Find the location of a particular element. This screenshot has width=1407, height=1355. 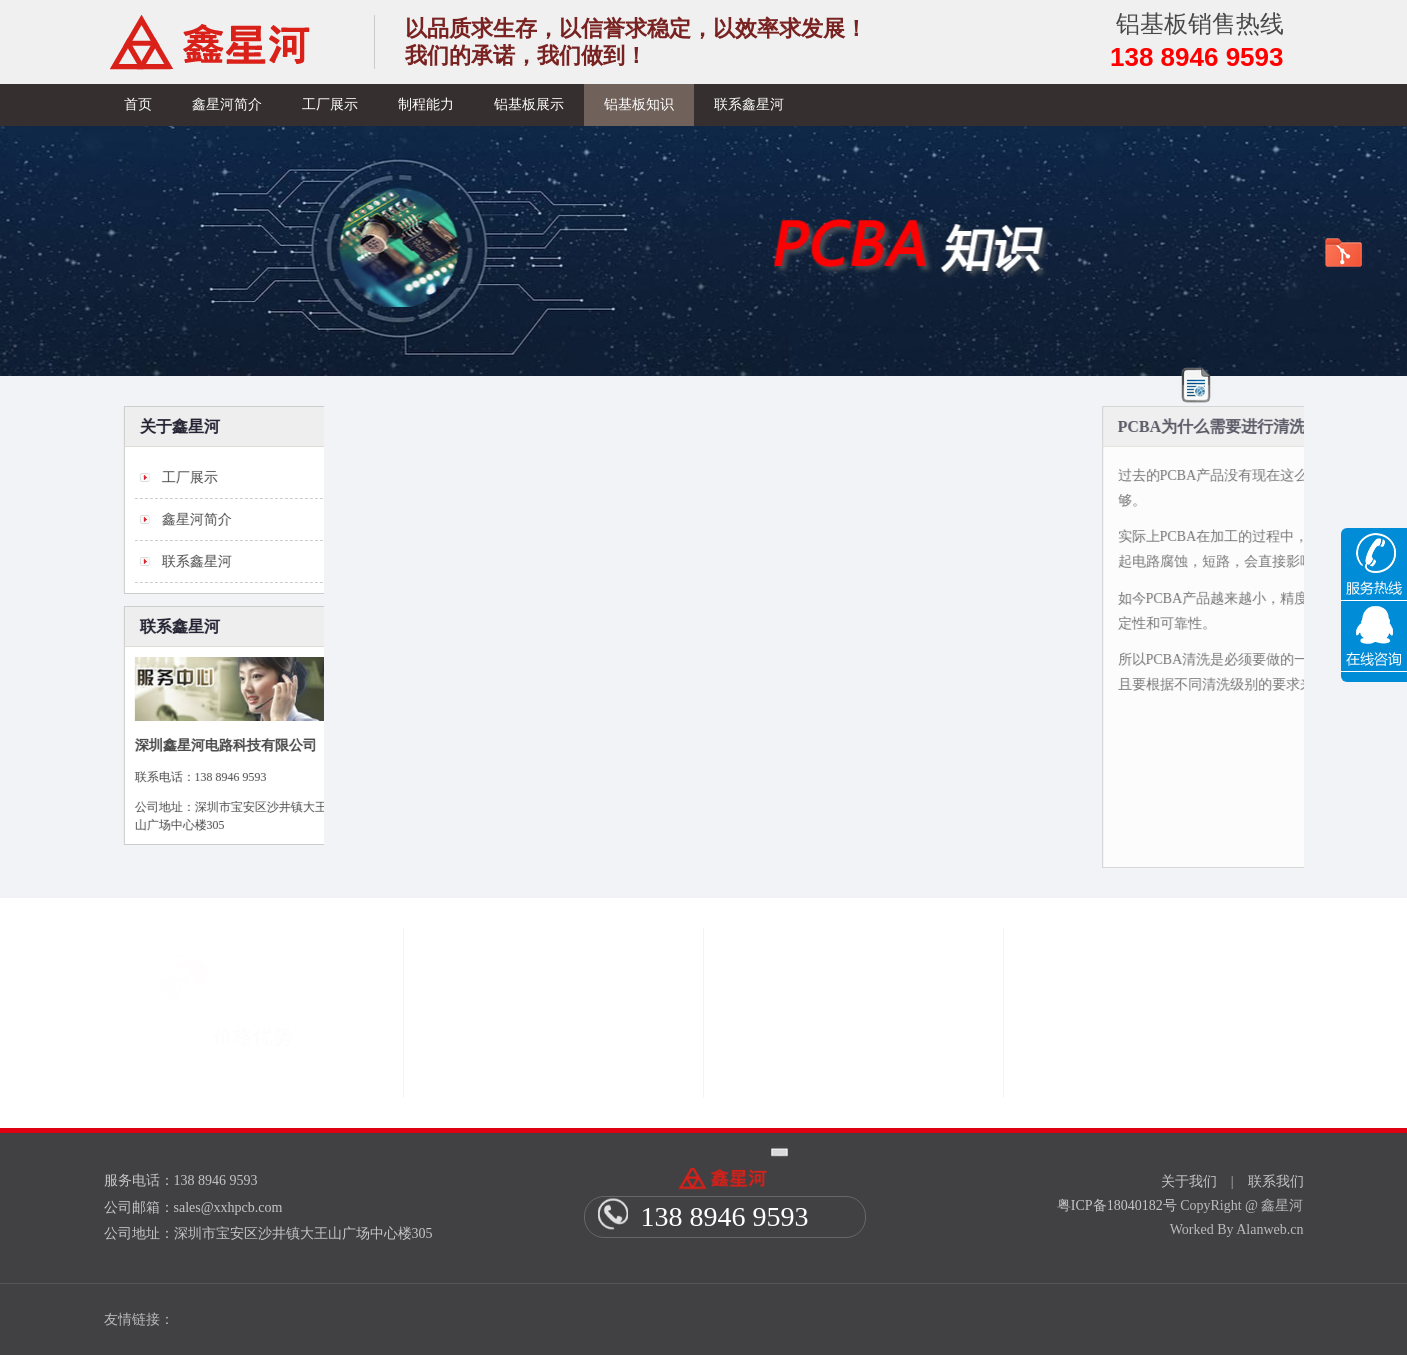

indicates keyboard is connected is located at coordinates (779, 1152).